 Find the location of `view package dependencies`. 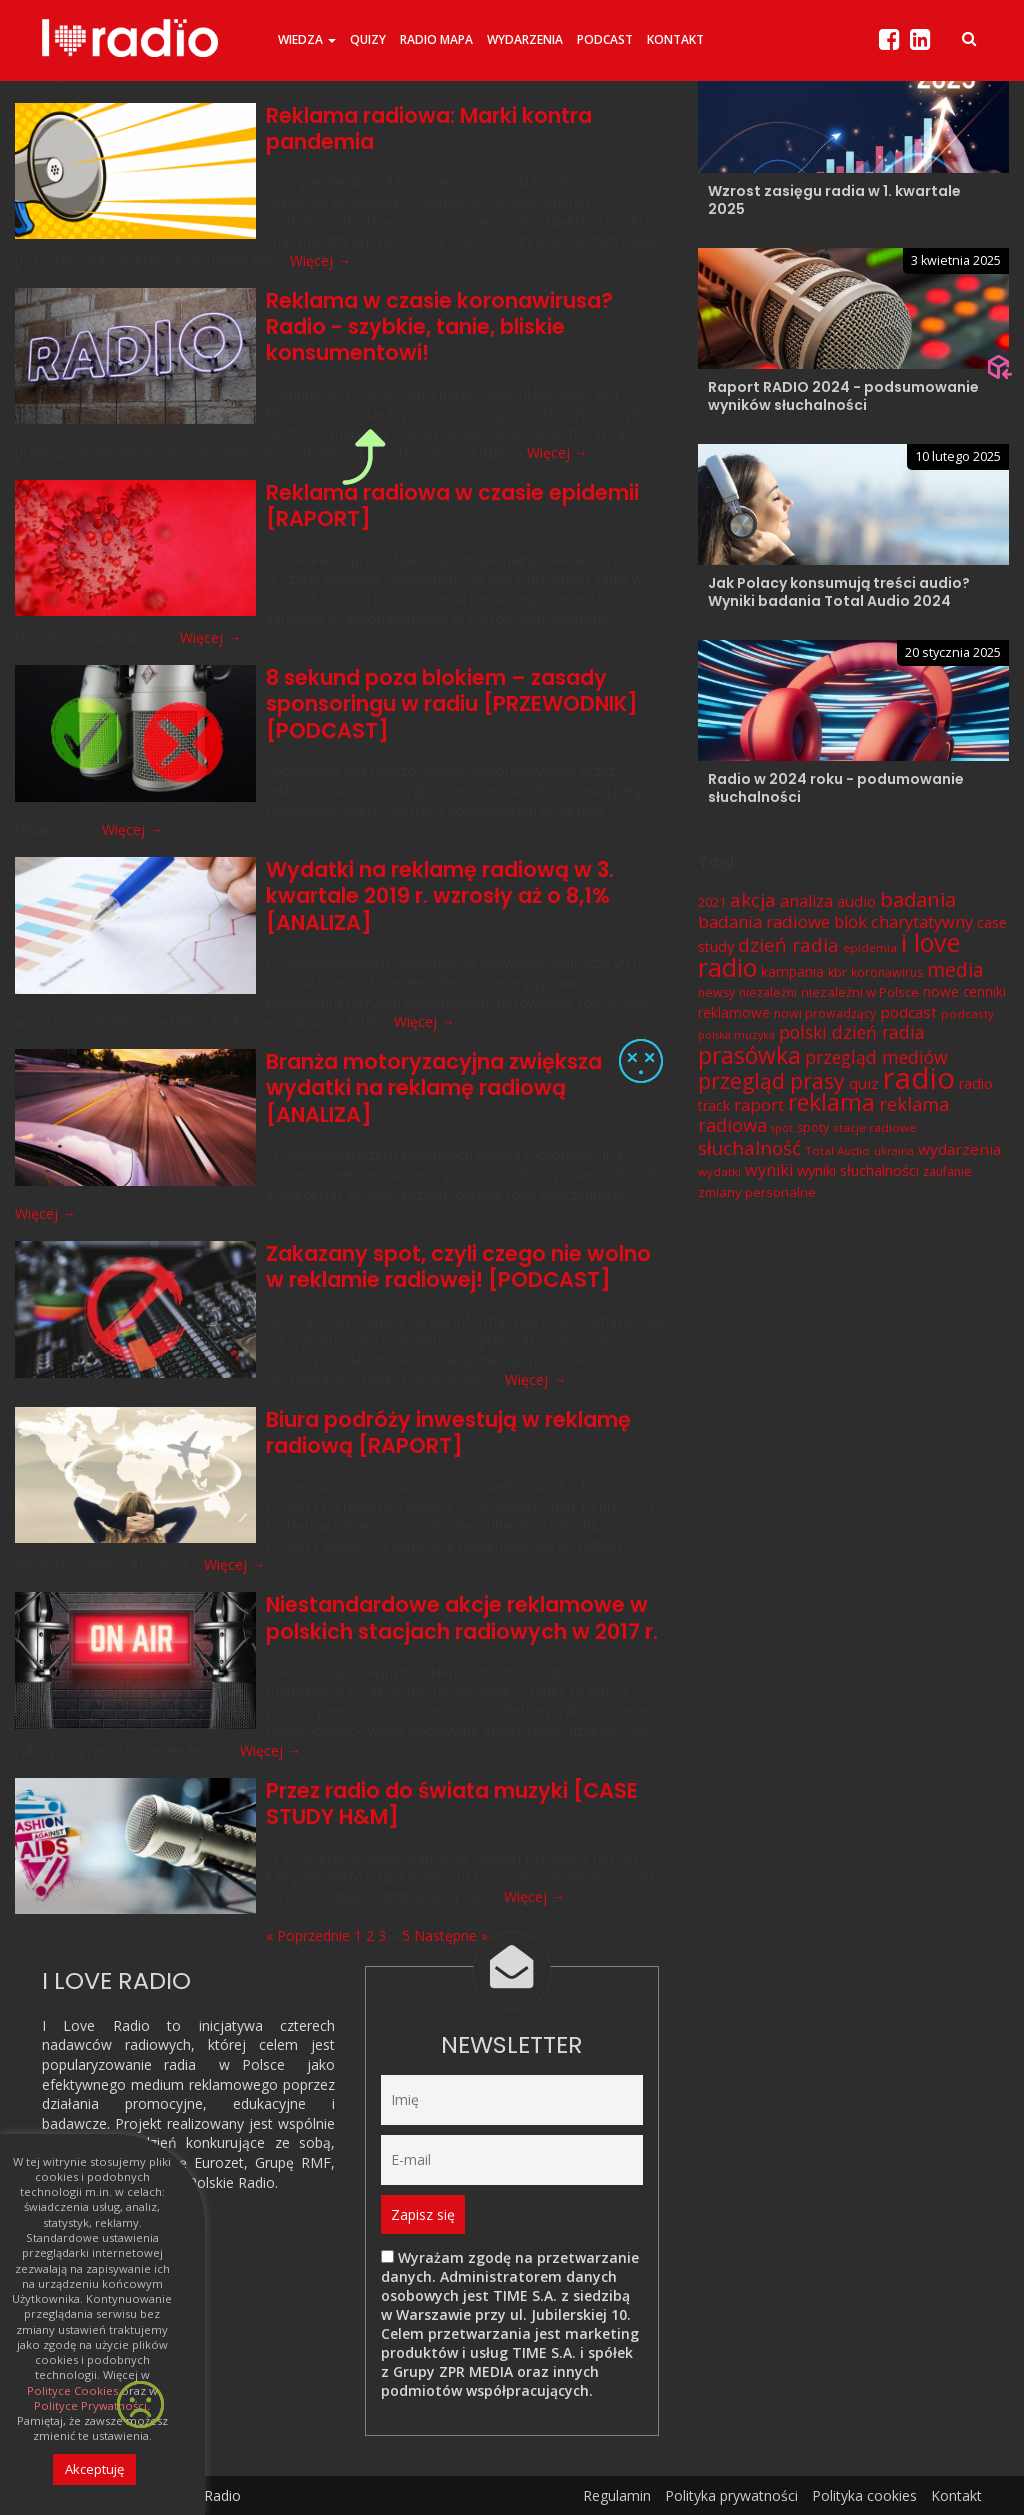

view package dependencies is located at coordinates (1000, 367).